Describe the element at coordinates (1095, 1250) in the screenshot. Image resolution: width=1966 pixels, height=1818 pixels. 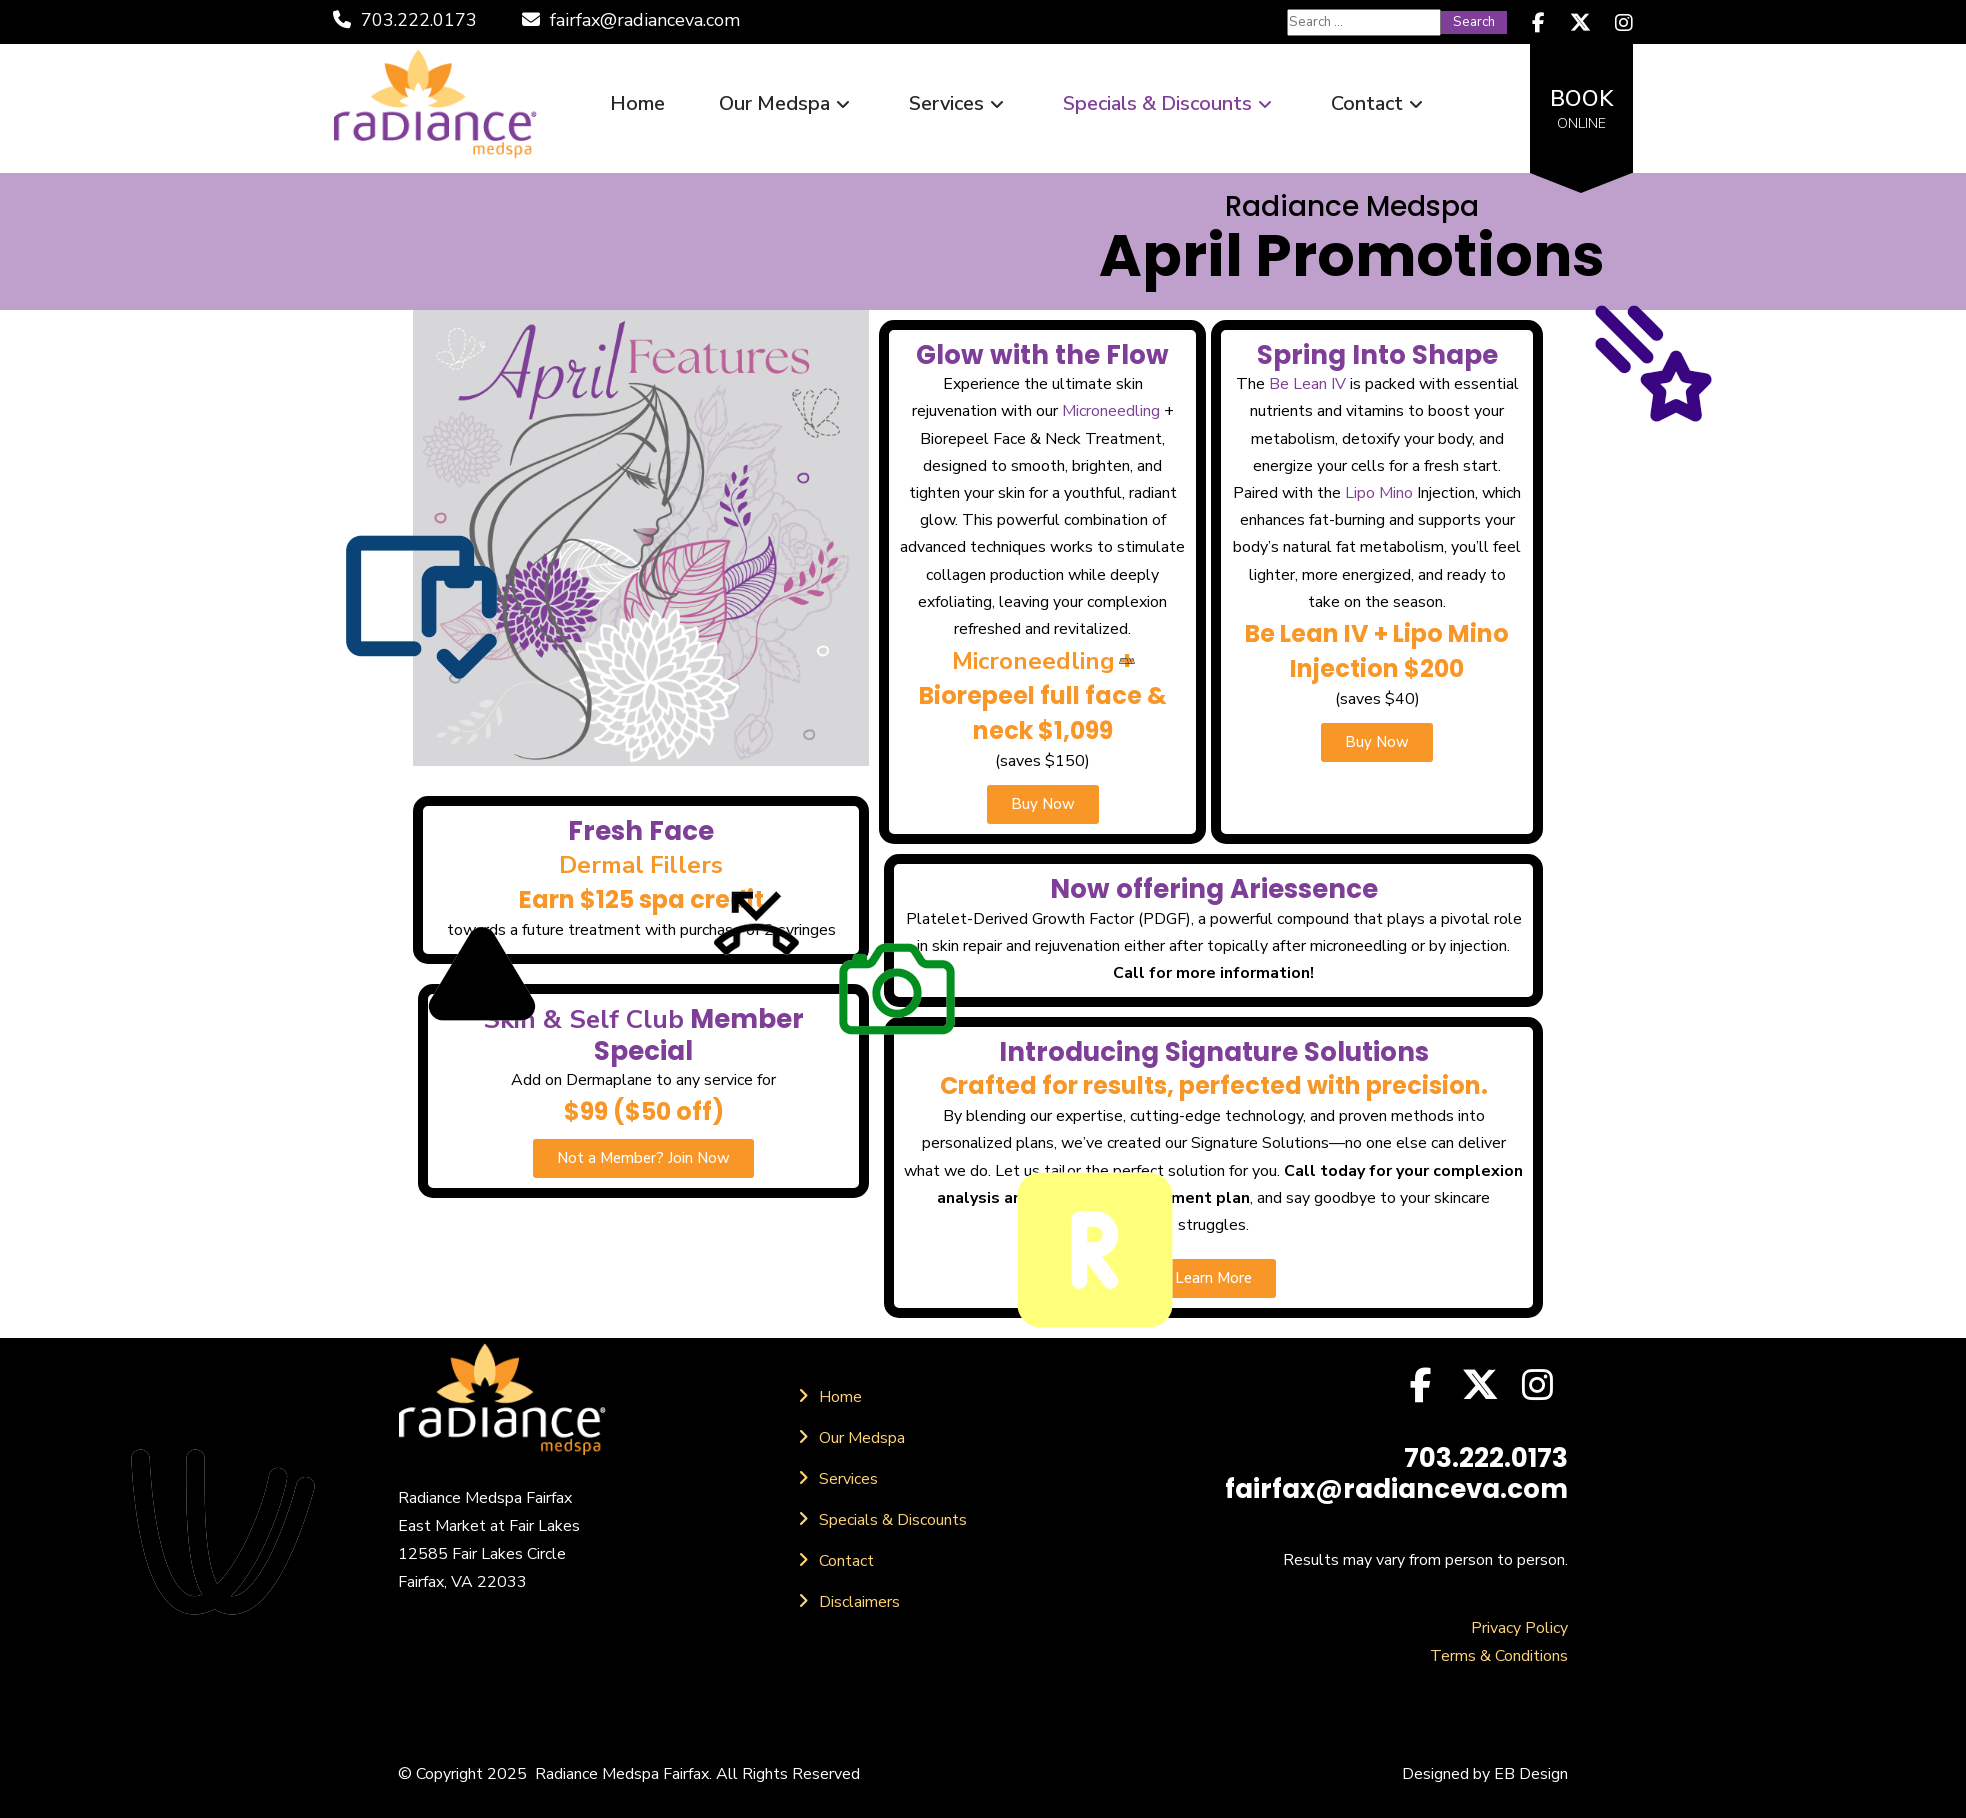
I see `indicates a rating or review section` at that location.